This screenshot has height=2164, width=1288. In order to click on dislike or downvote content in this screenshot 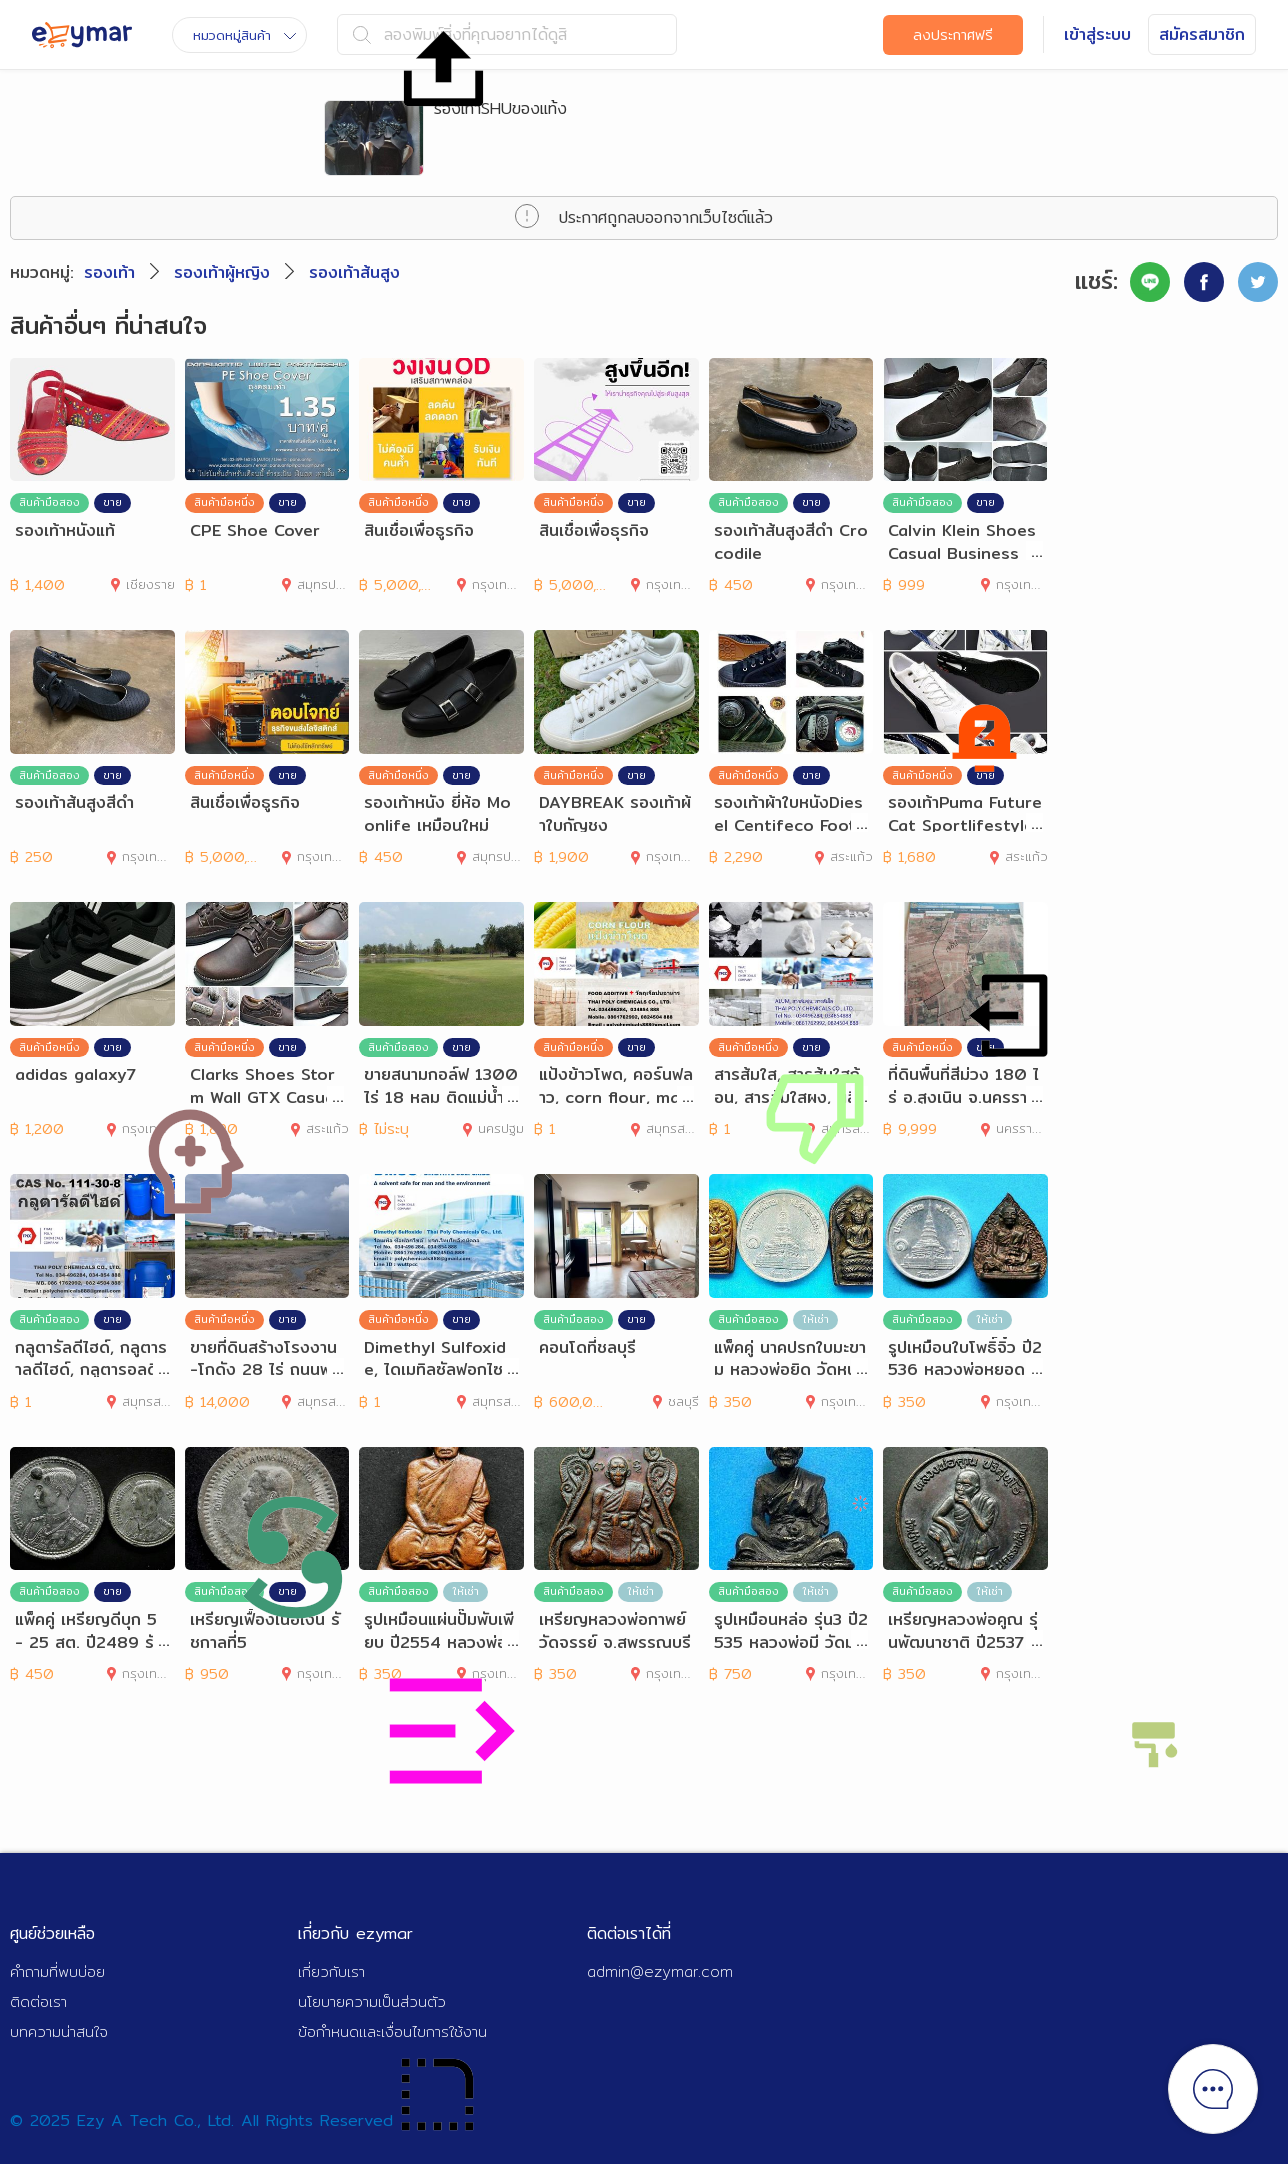, I will do `click(815, 1114)`.